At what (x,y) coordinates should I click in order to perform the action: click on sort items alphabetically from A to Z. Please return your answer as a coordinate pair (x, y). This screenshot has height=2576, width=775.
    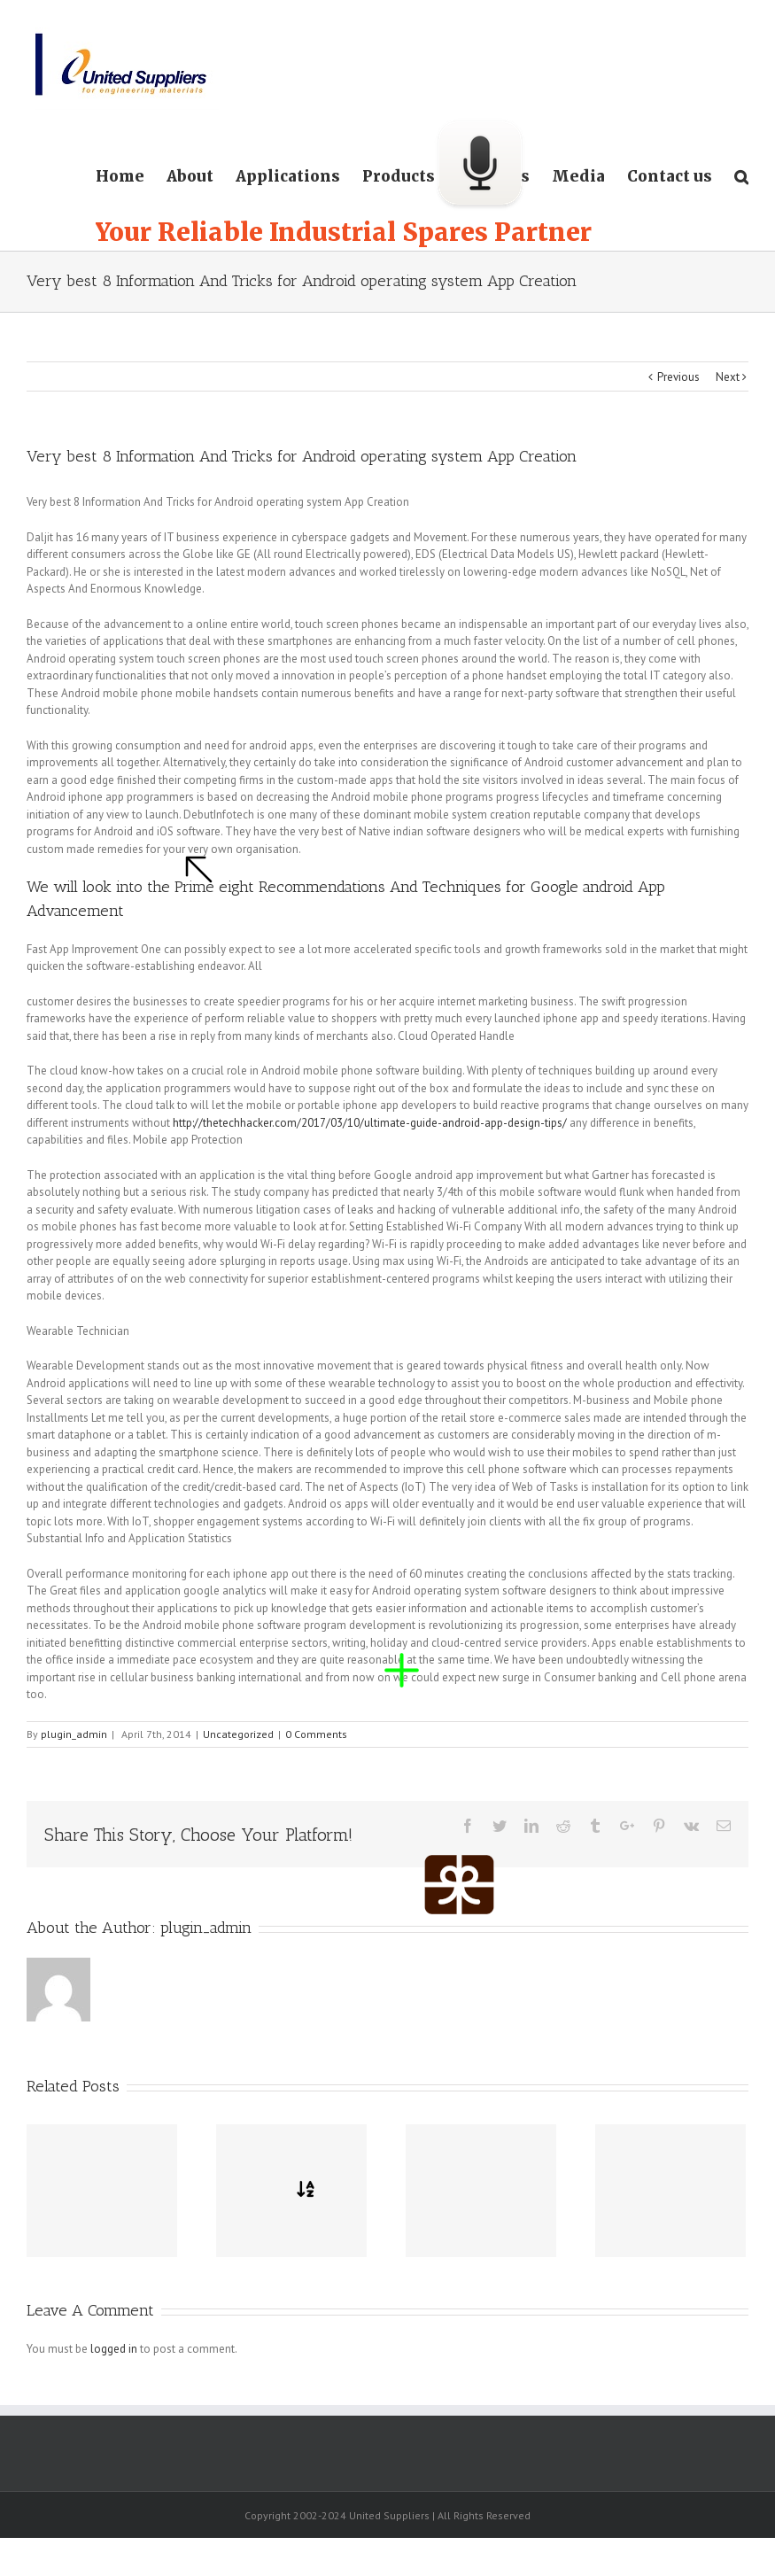
    Looking at the image, I should click on (306, 2189).